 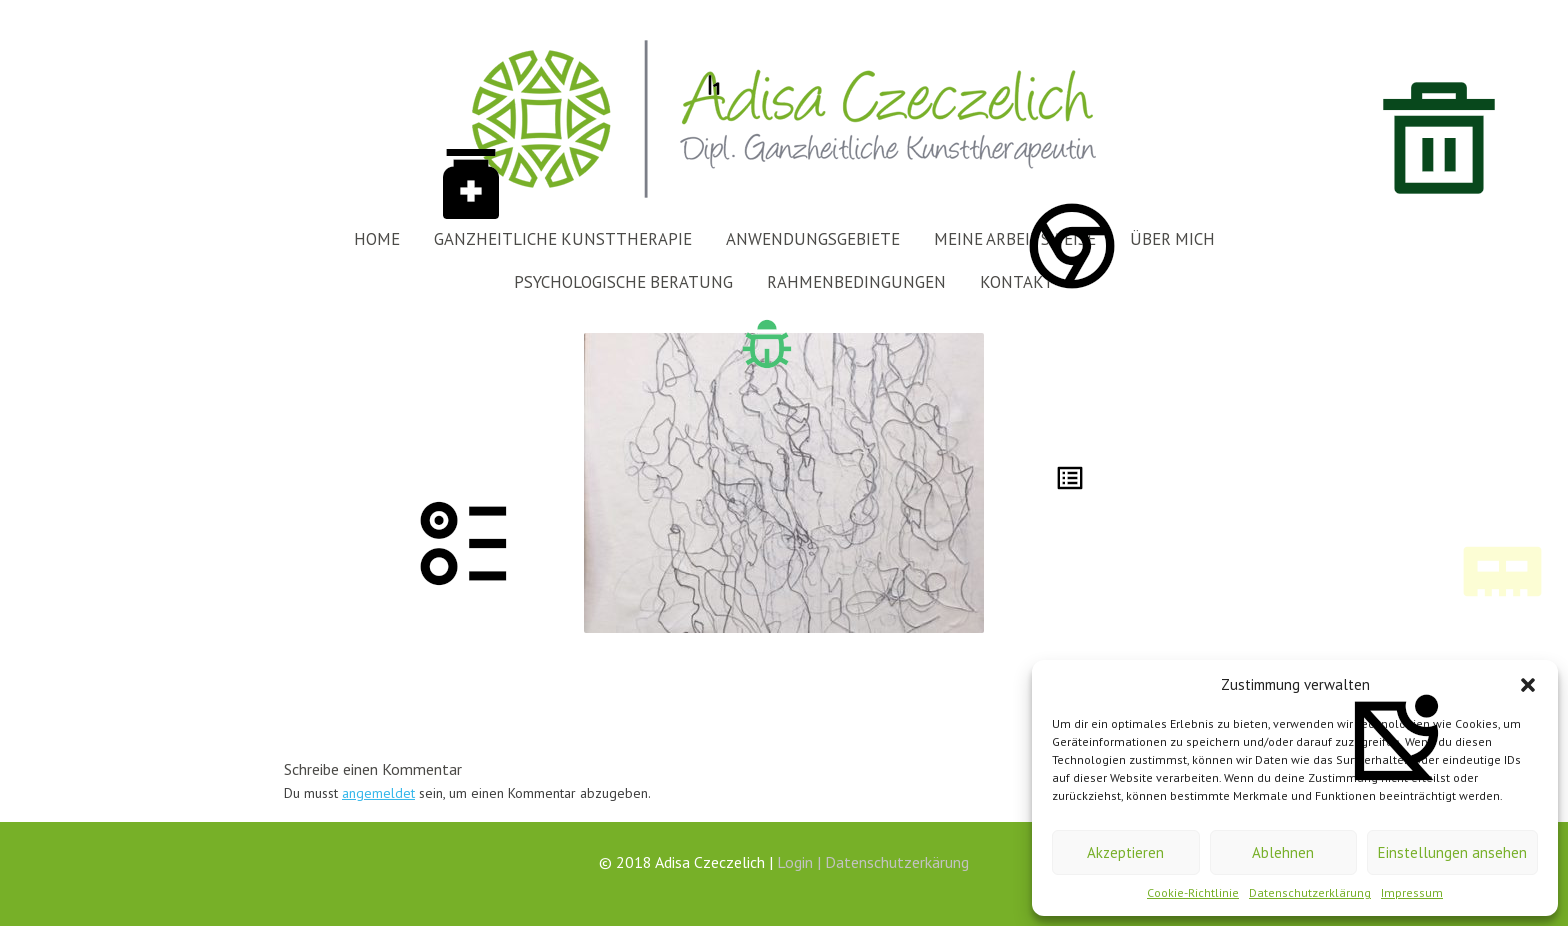 I want to click on delete selected item, so click(x=1439, y=138).